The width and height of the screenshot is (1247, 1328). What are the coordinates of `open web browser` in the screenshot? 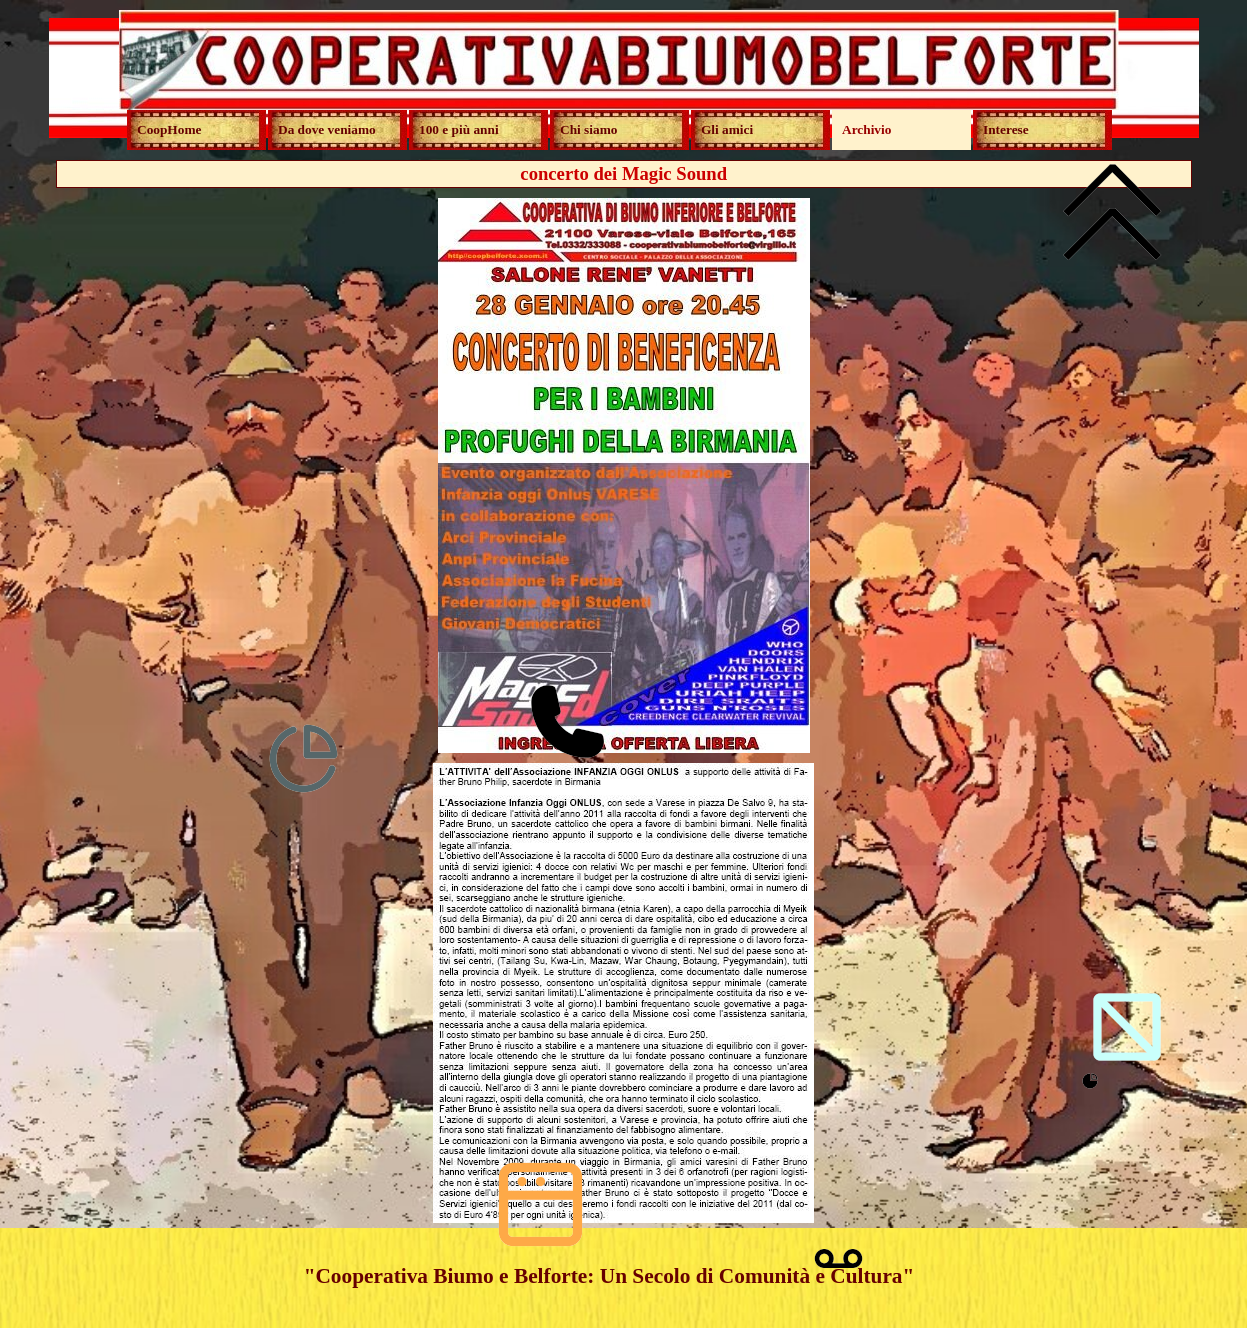 It's located at (540, 1204).